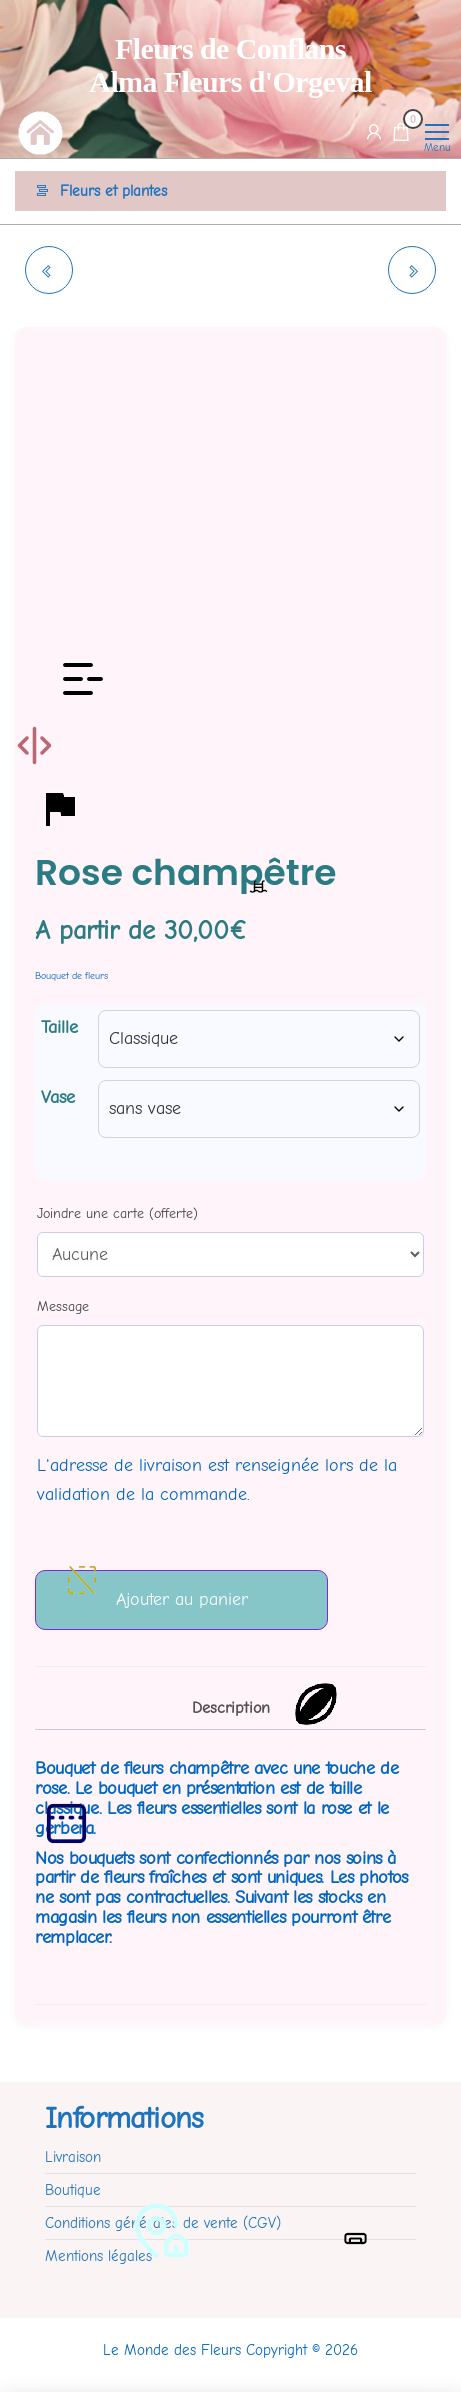  I want to click on remove an item from the list, so click(83, 679).